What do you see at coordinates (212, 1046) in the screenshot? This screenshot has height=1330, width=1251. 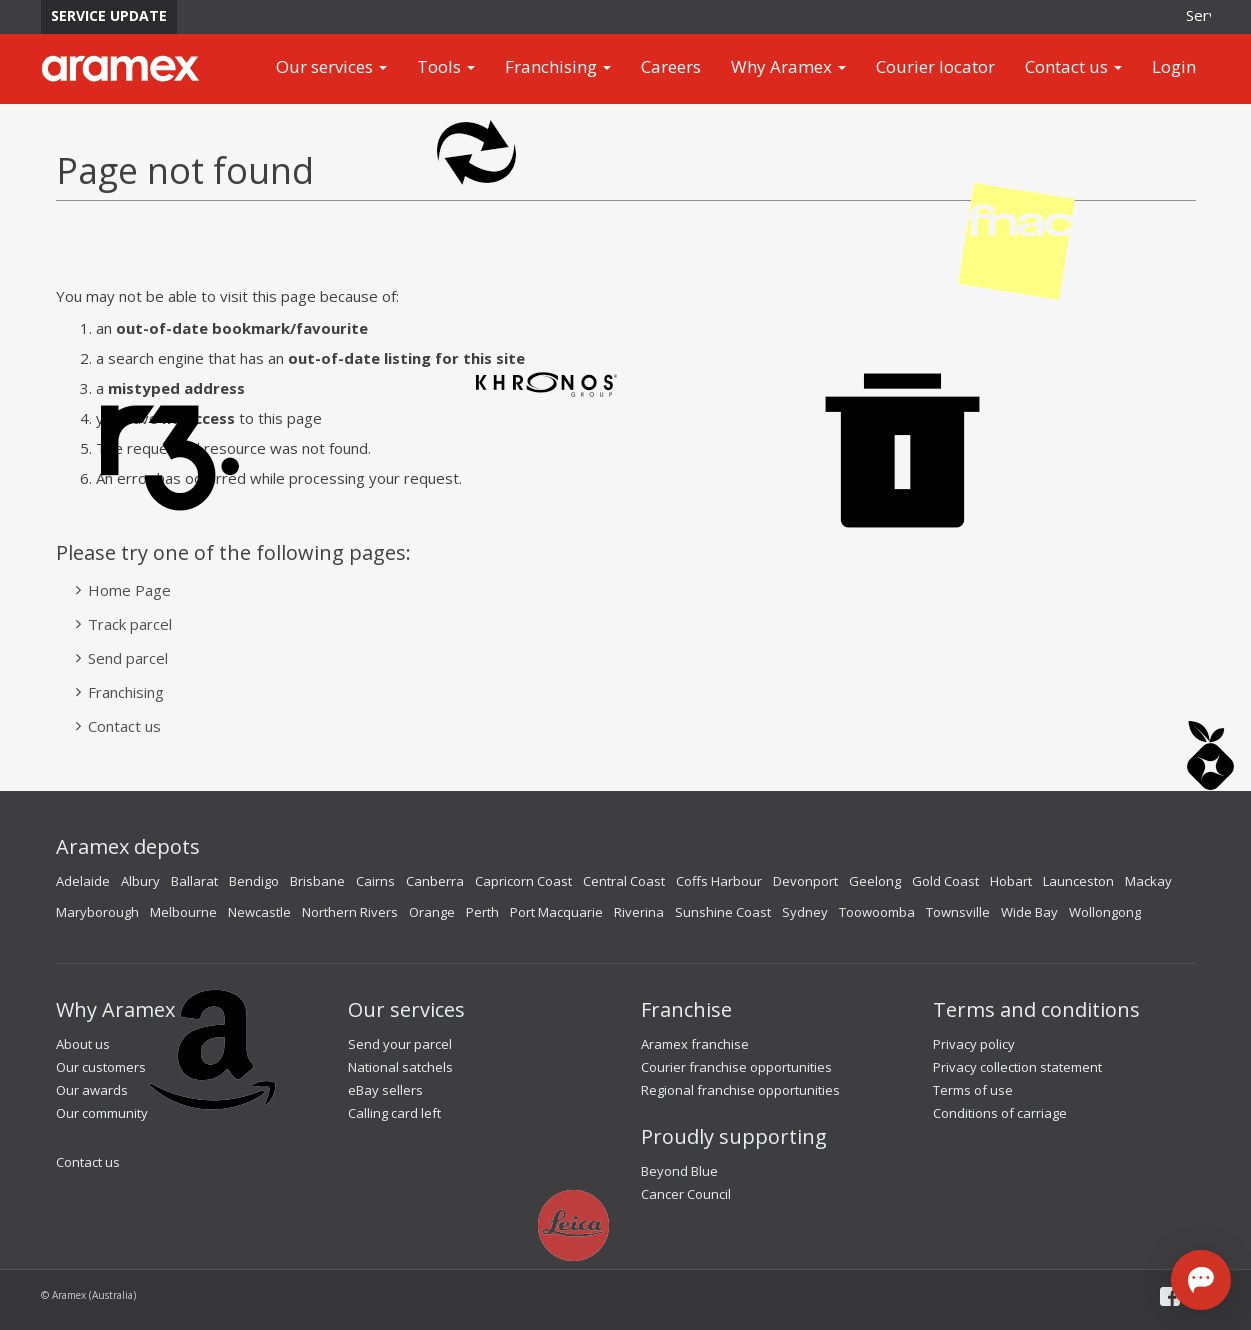 I see `open the Amazon app` at bounding box center [212, 1046].